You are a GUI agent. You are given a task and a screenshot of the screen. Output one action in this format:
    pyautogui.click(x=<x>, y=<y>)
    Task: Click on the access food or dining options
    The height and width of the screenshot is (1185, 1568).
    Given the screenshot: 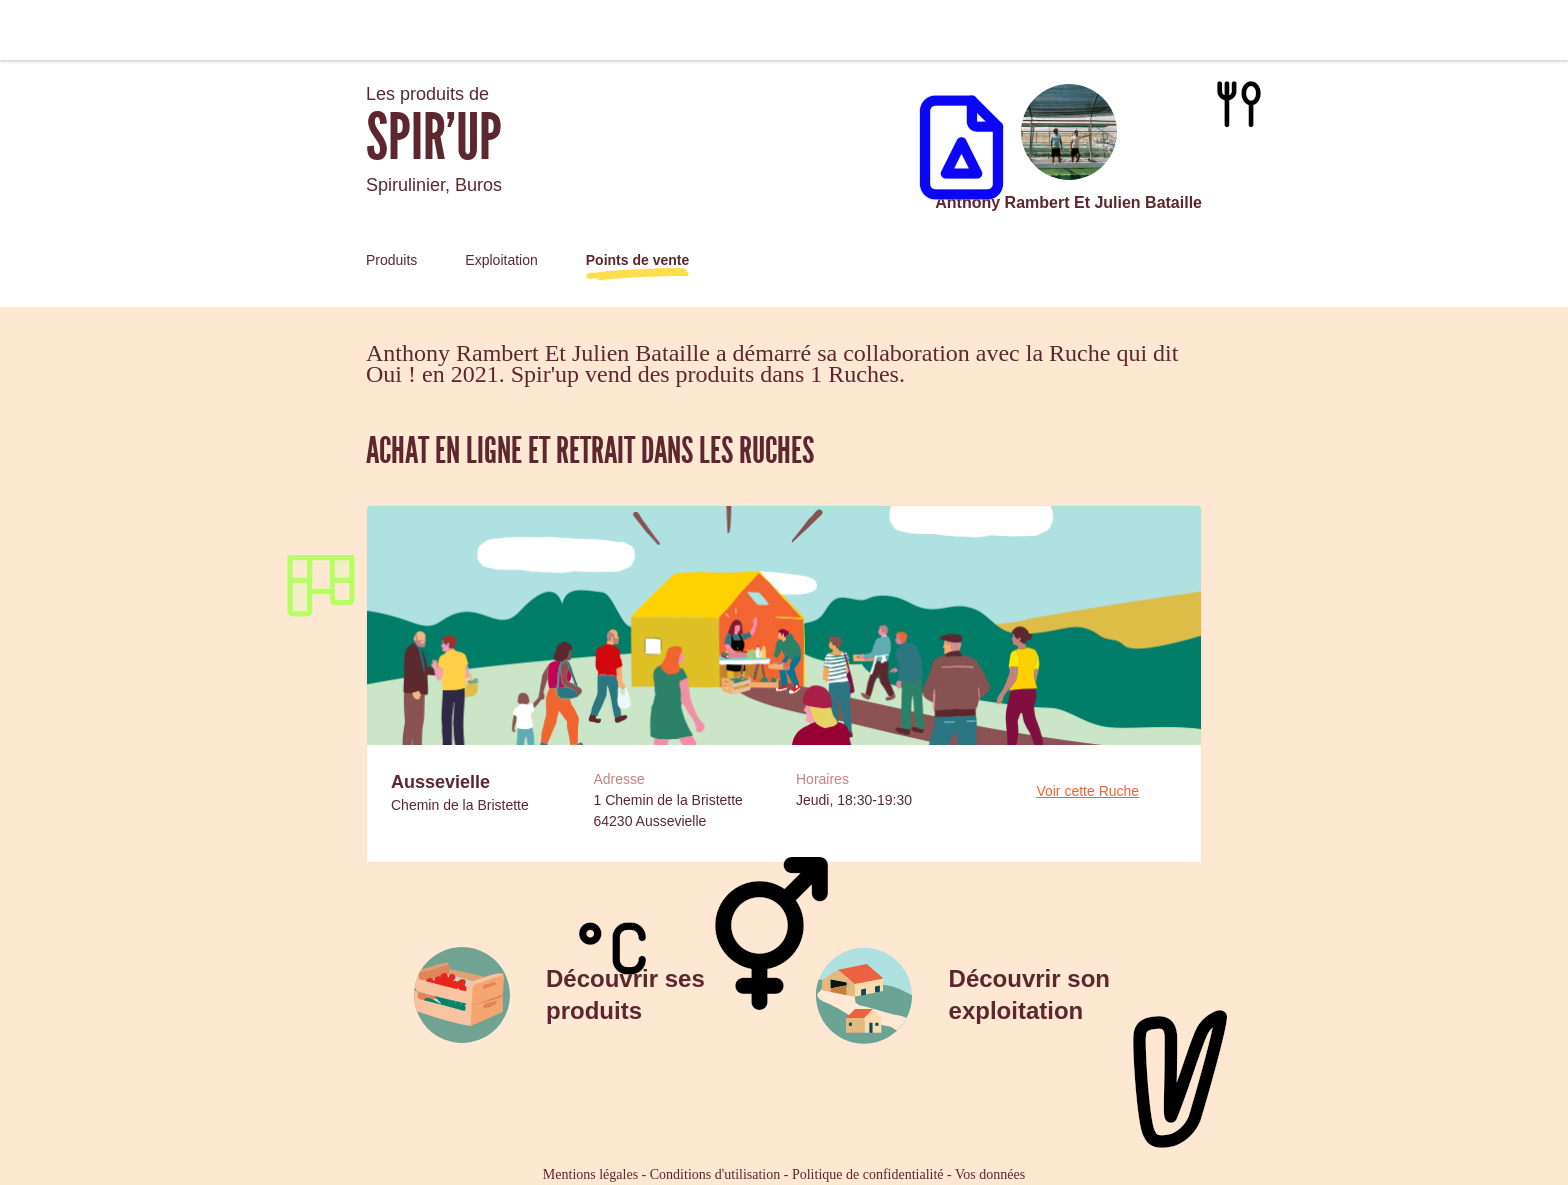 What is the action you would take?
    pyautogui.click(x=1239, y=103)
    